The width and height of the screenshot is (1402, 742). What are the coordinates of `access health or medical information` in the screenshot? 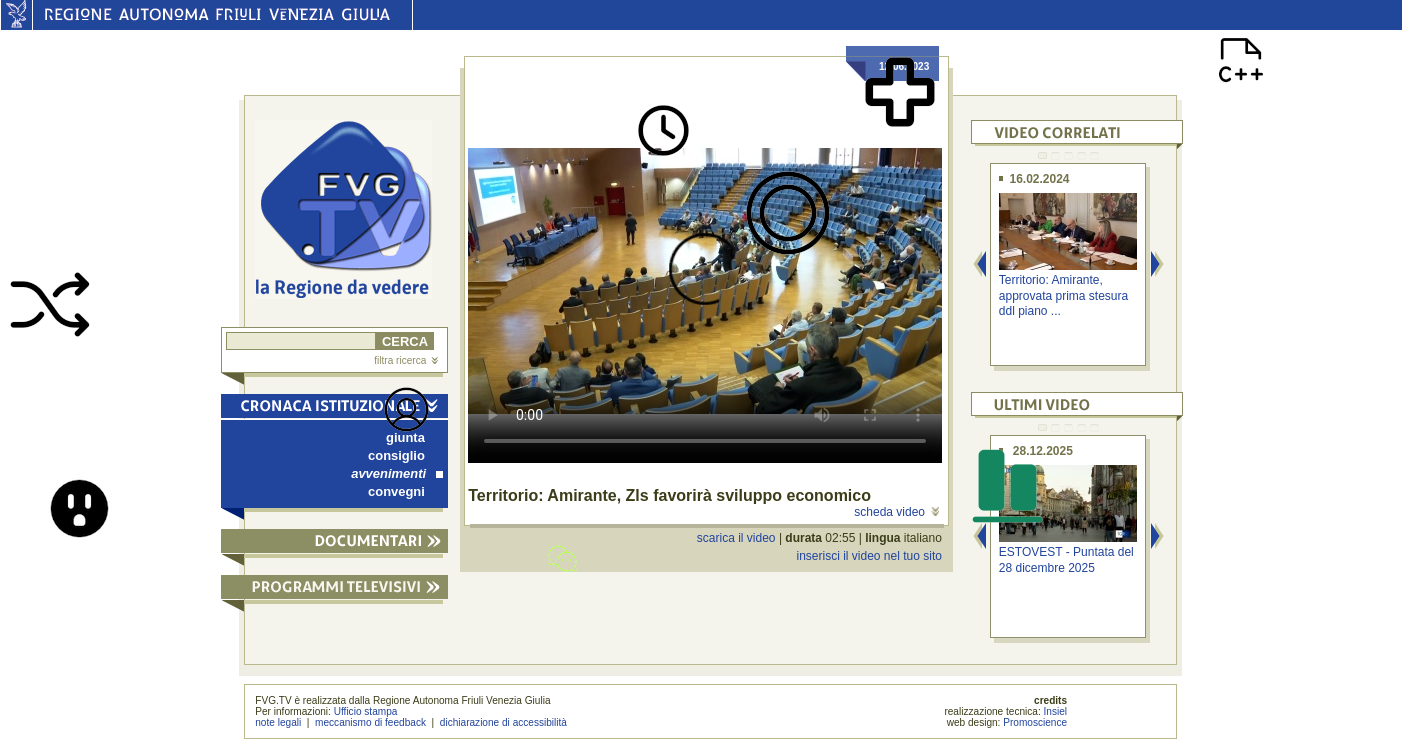 It's located at (900, 92).